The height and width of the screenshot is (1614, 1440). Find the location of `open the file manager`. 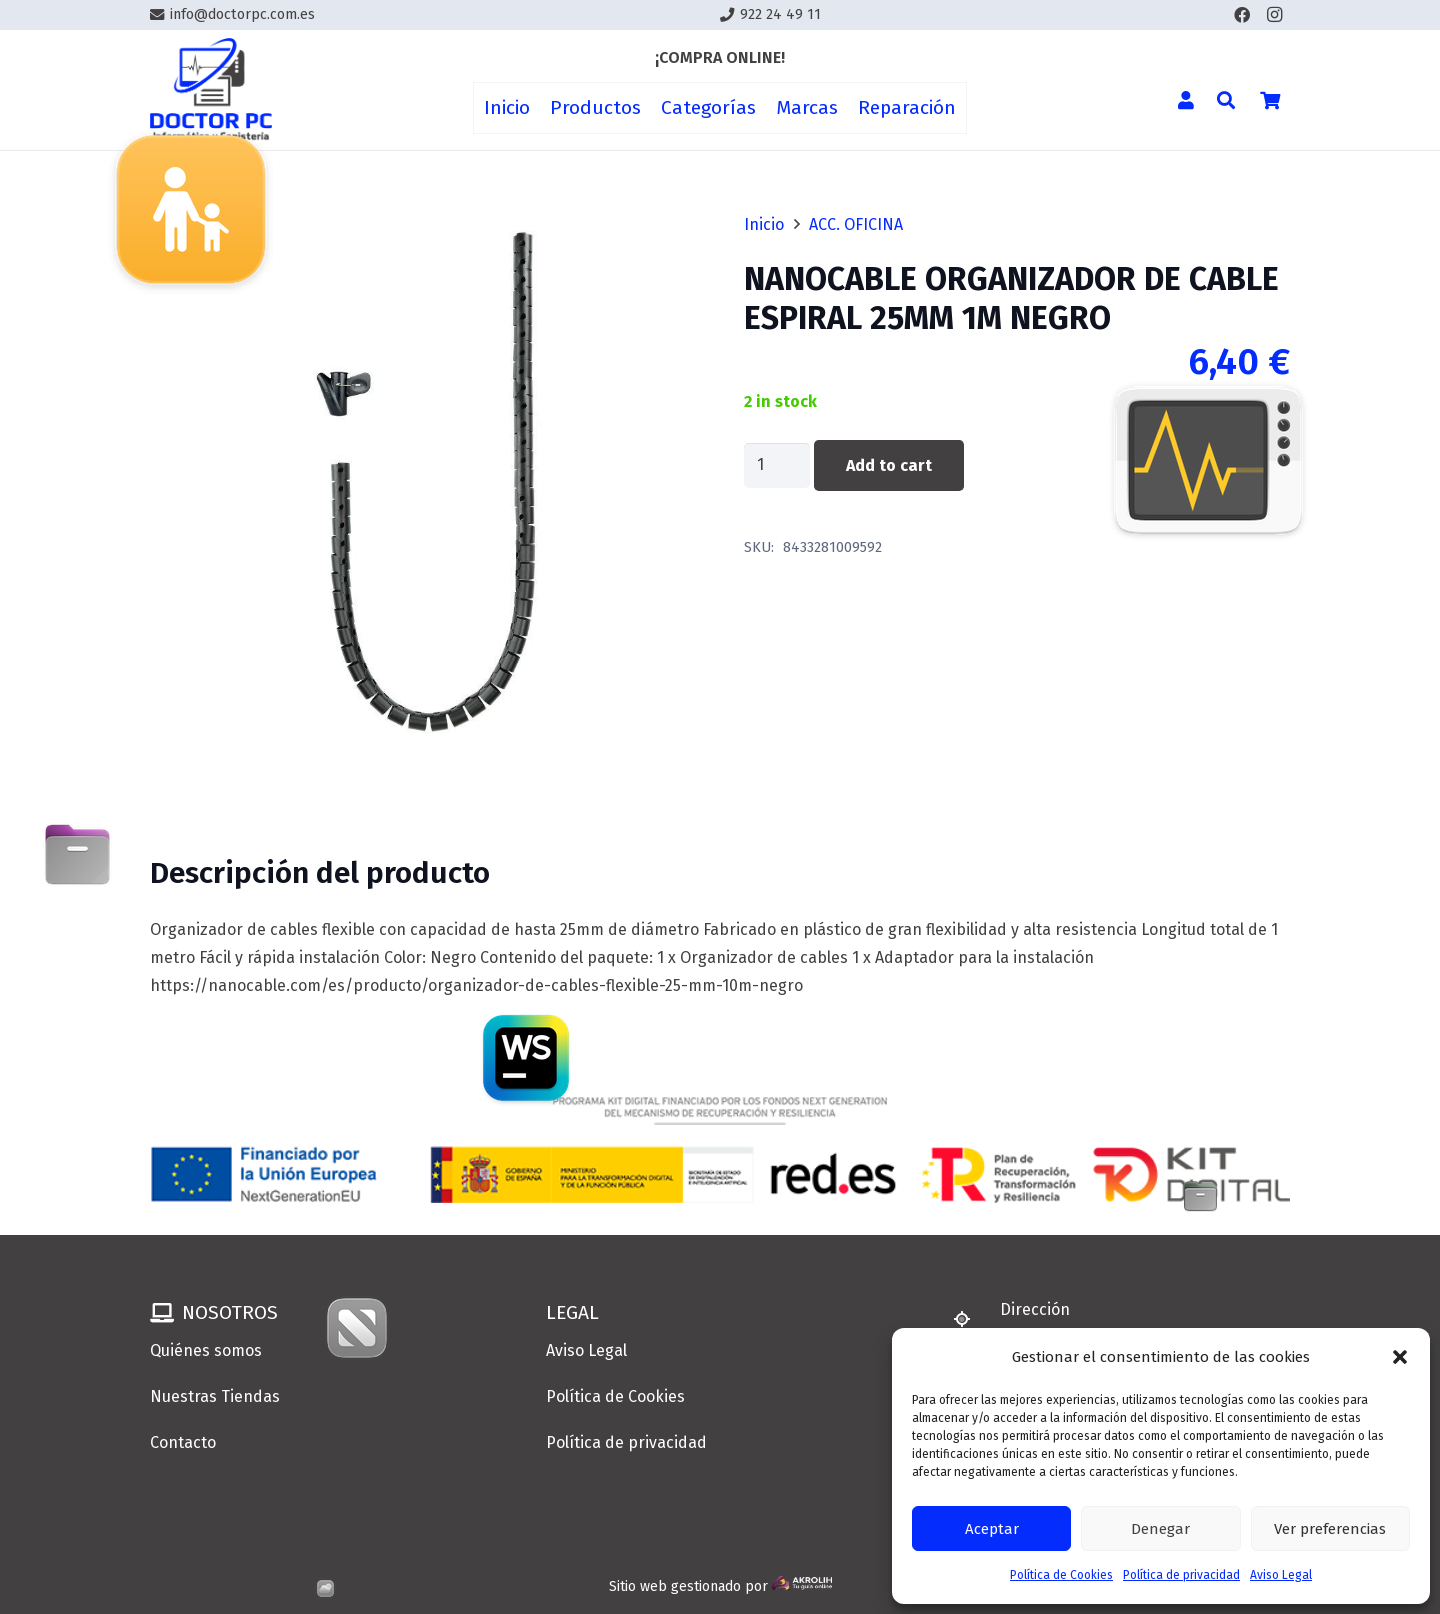

open the file manager is located at coordinates (1200, 1195).